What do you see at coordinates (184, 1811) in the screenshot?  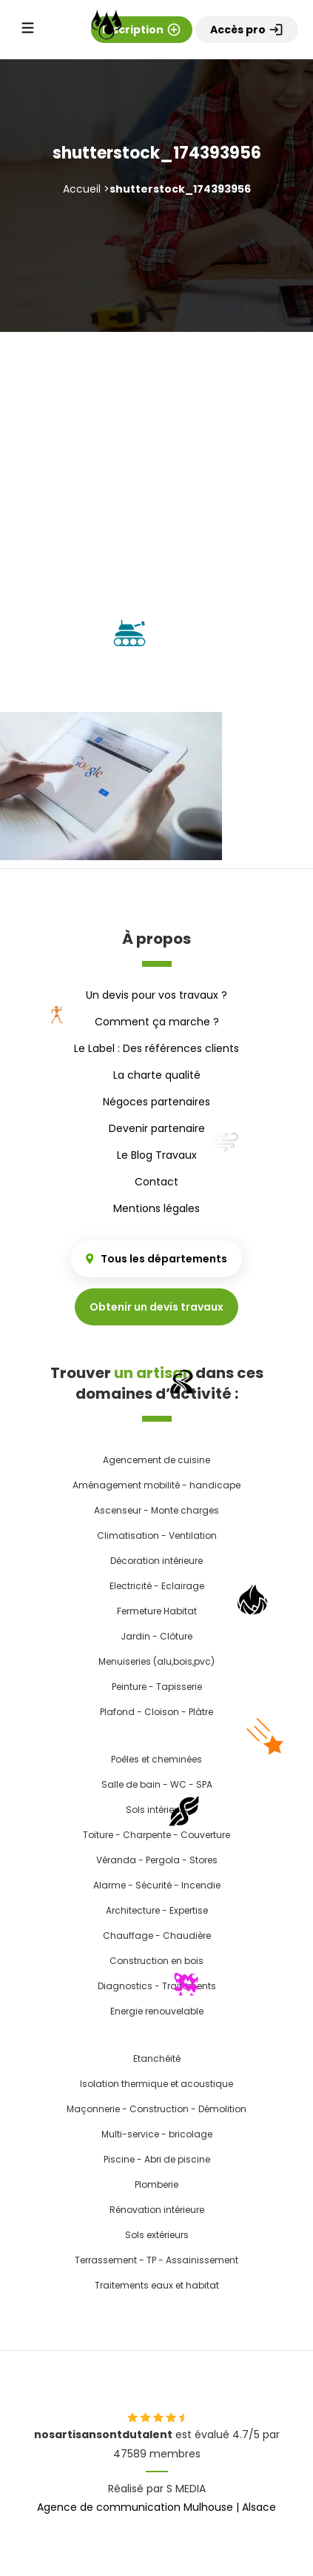 I see `indicates a connection or link between items` at bounding box center [184, 1811].